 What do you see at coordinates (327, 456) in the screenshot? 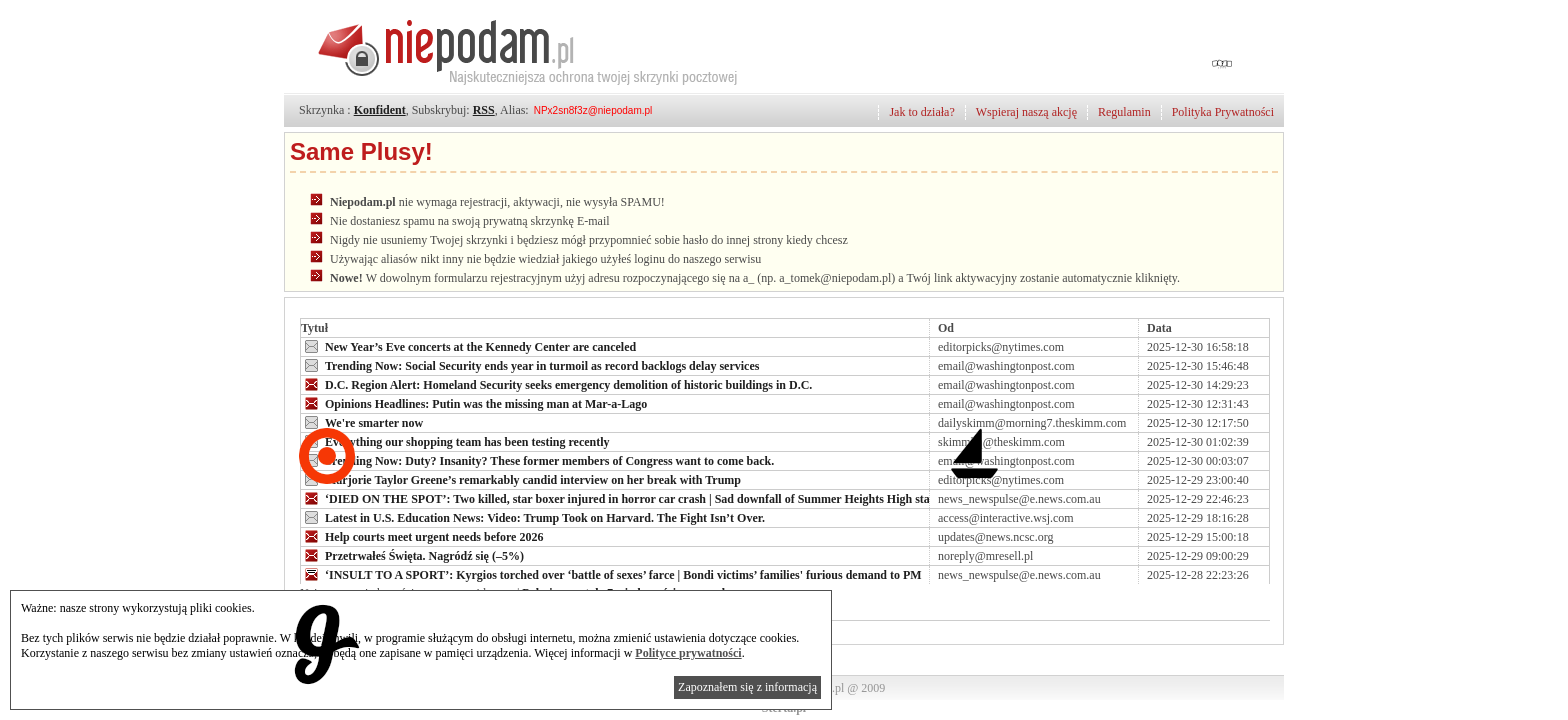
I see `Target store logo` at bounding box center [327, 456].